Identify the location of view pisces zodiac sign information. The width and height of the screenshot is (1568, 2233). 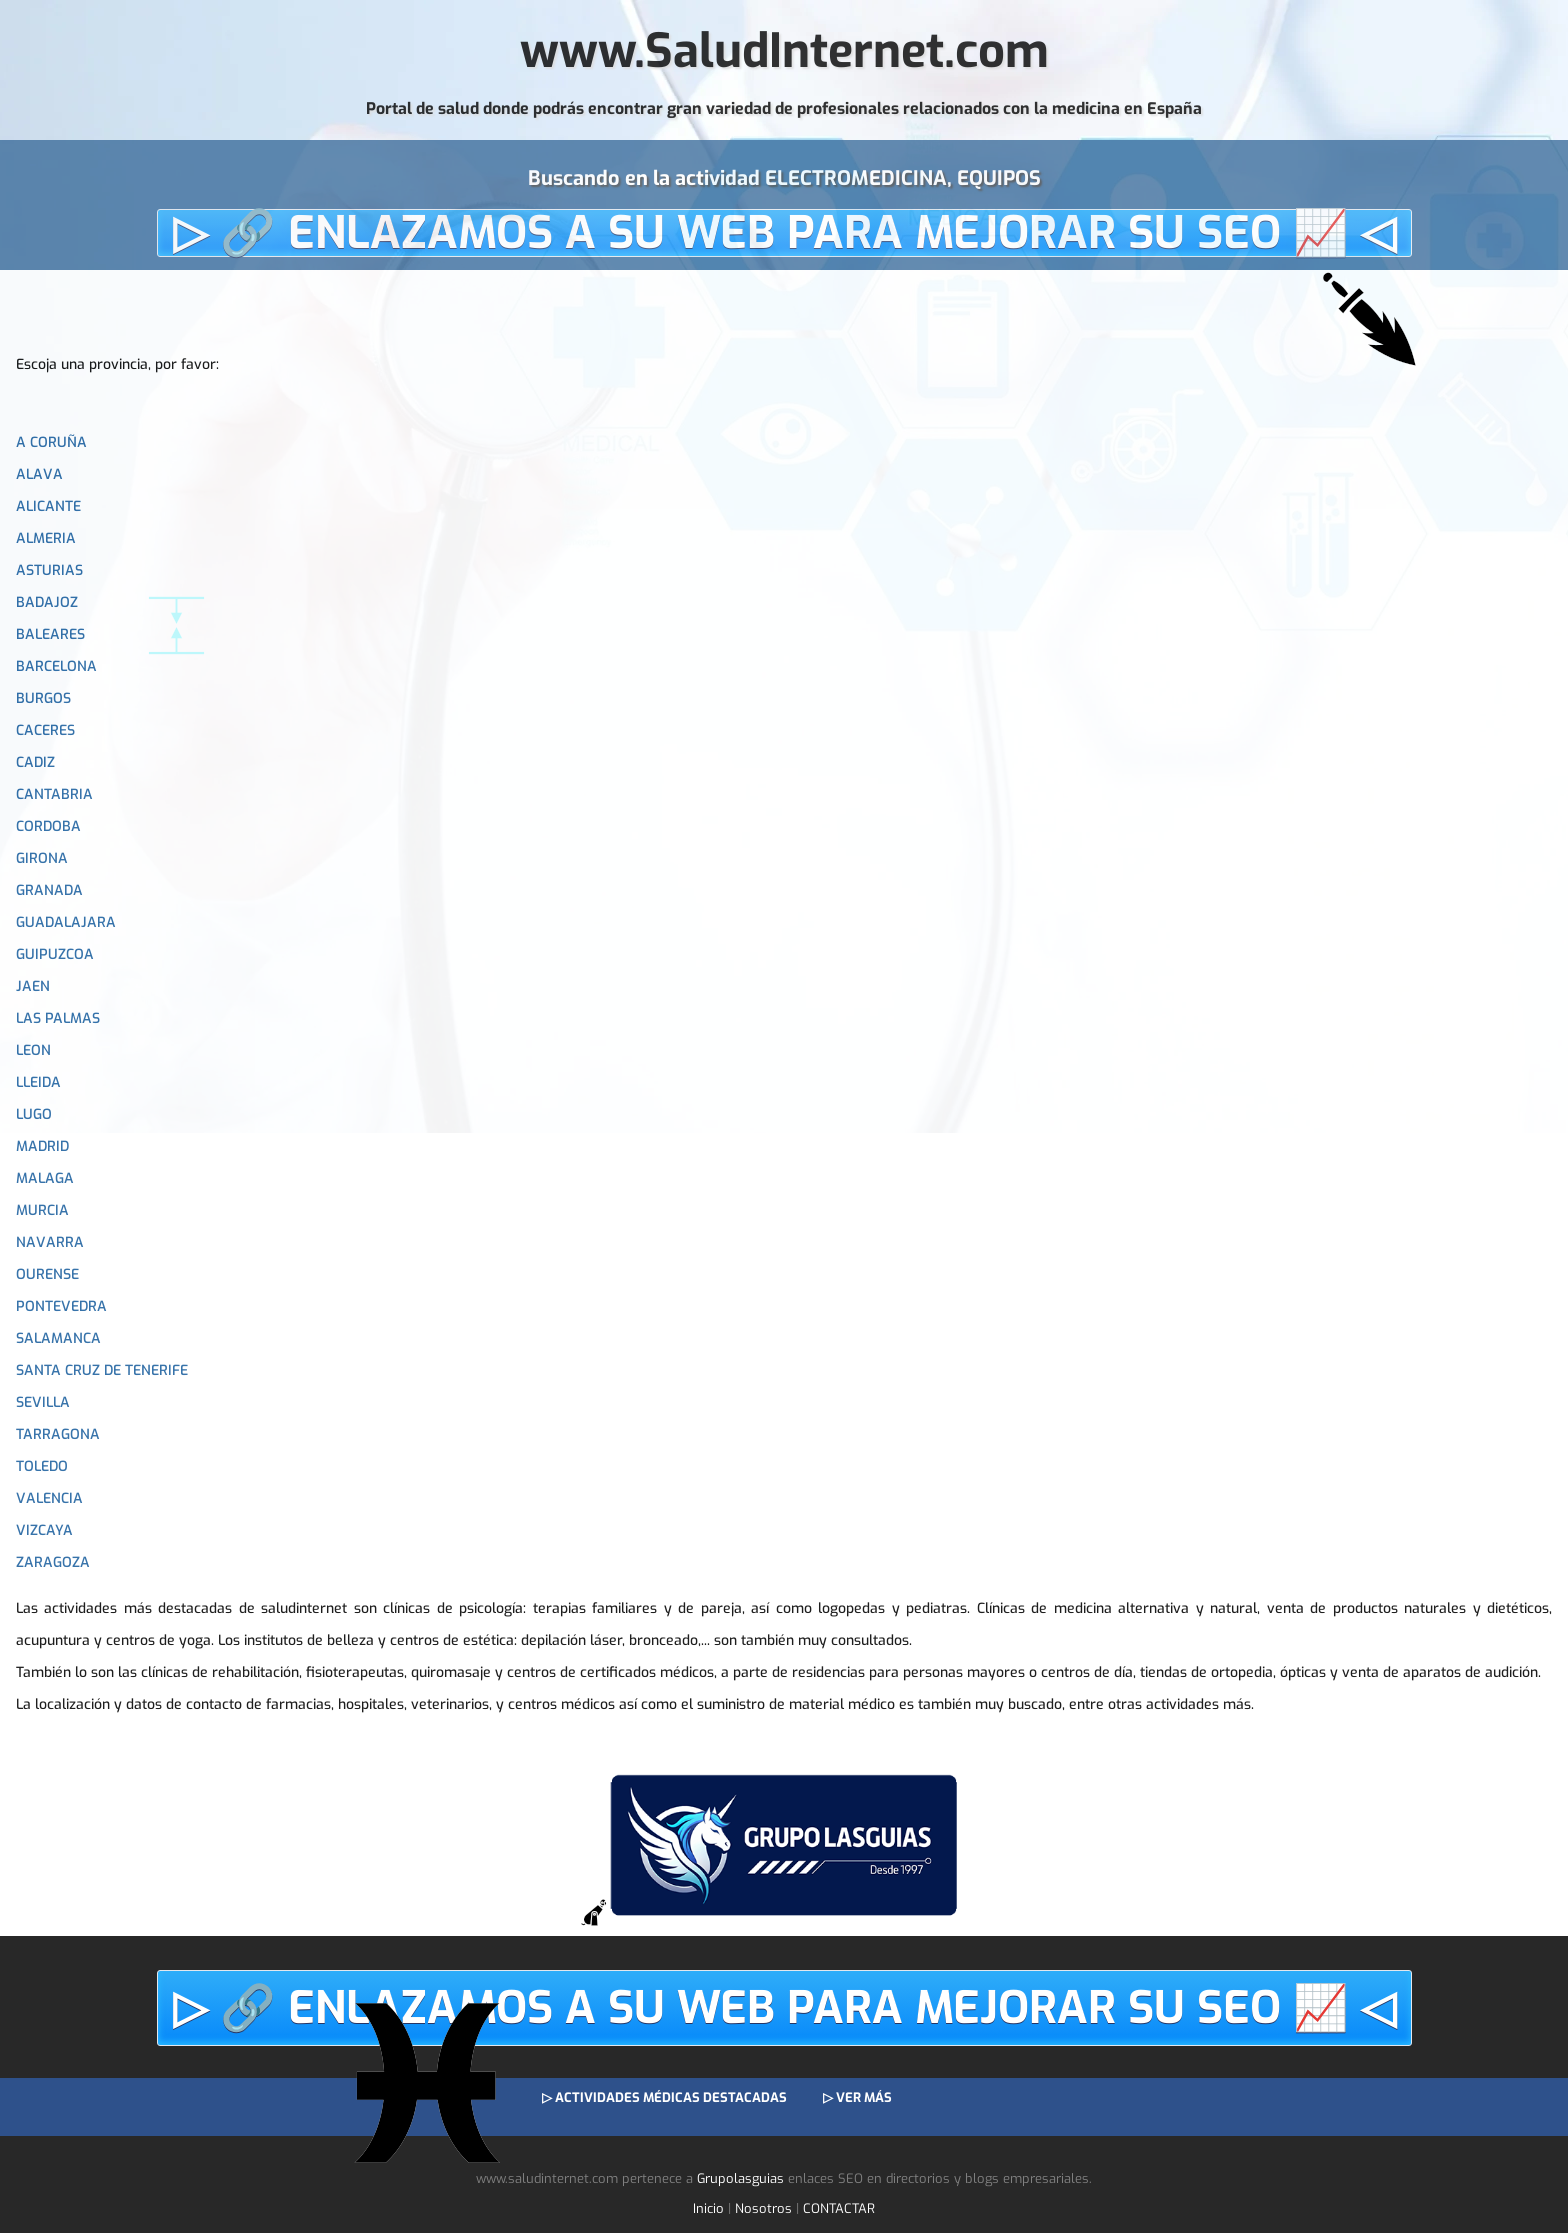
(428, 2084).